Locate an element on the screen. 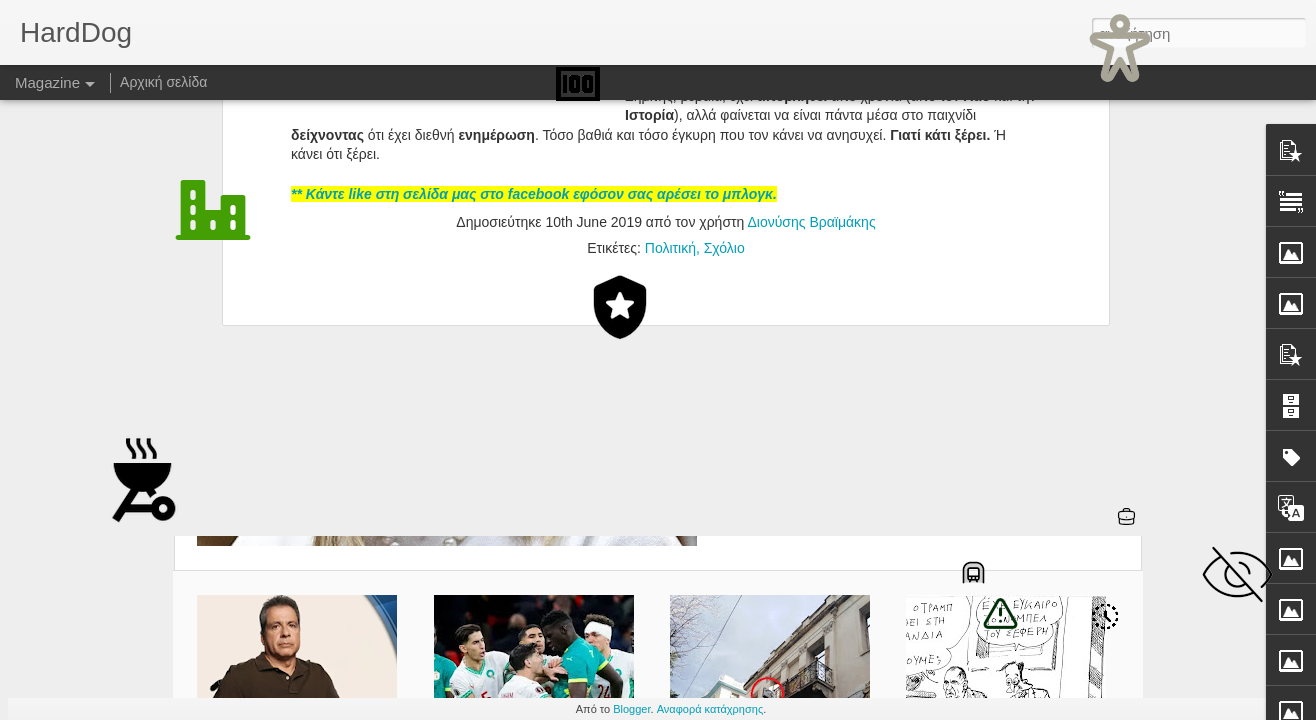  accessibility settings or features is located at coordinates (1120, 49).